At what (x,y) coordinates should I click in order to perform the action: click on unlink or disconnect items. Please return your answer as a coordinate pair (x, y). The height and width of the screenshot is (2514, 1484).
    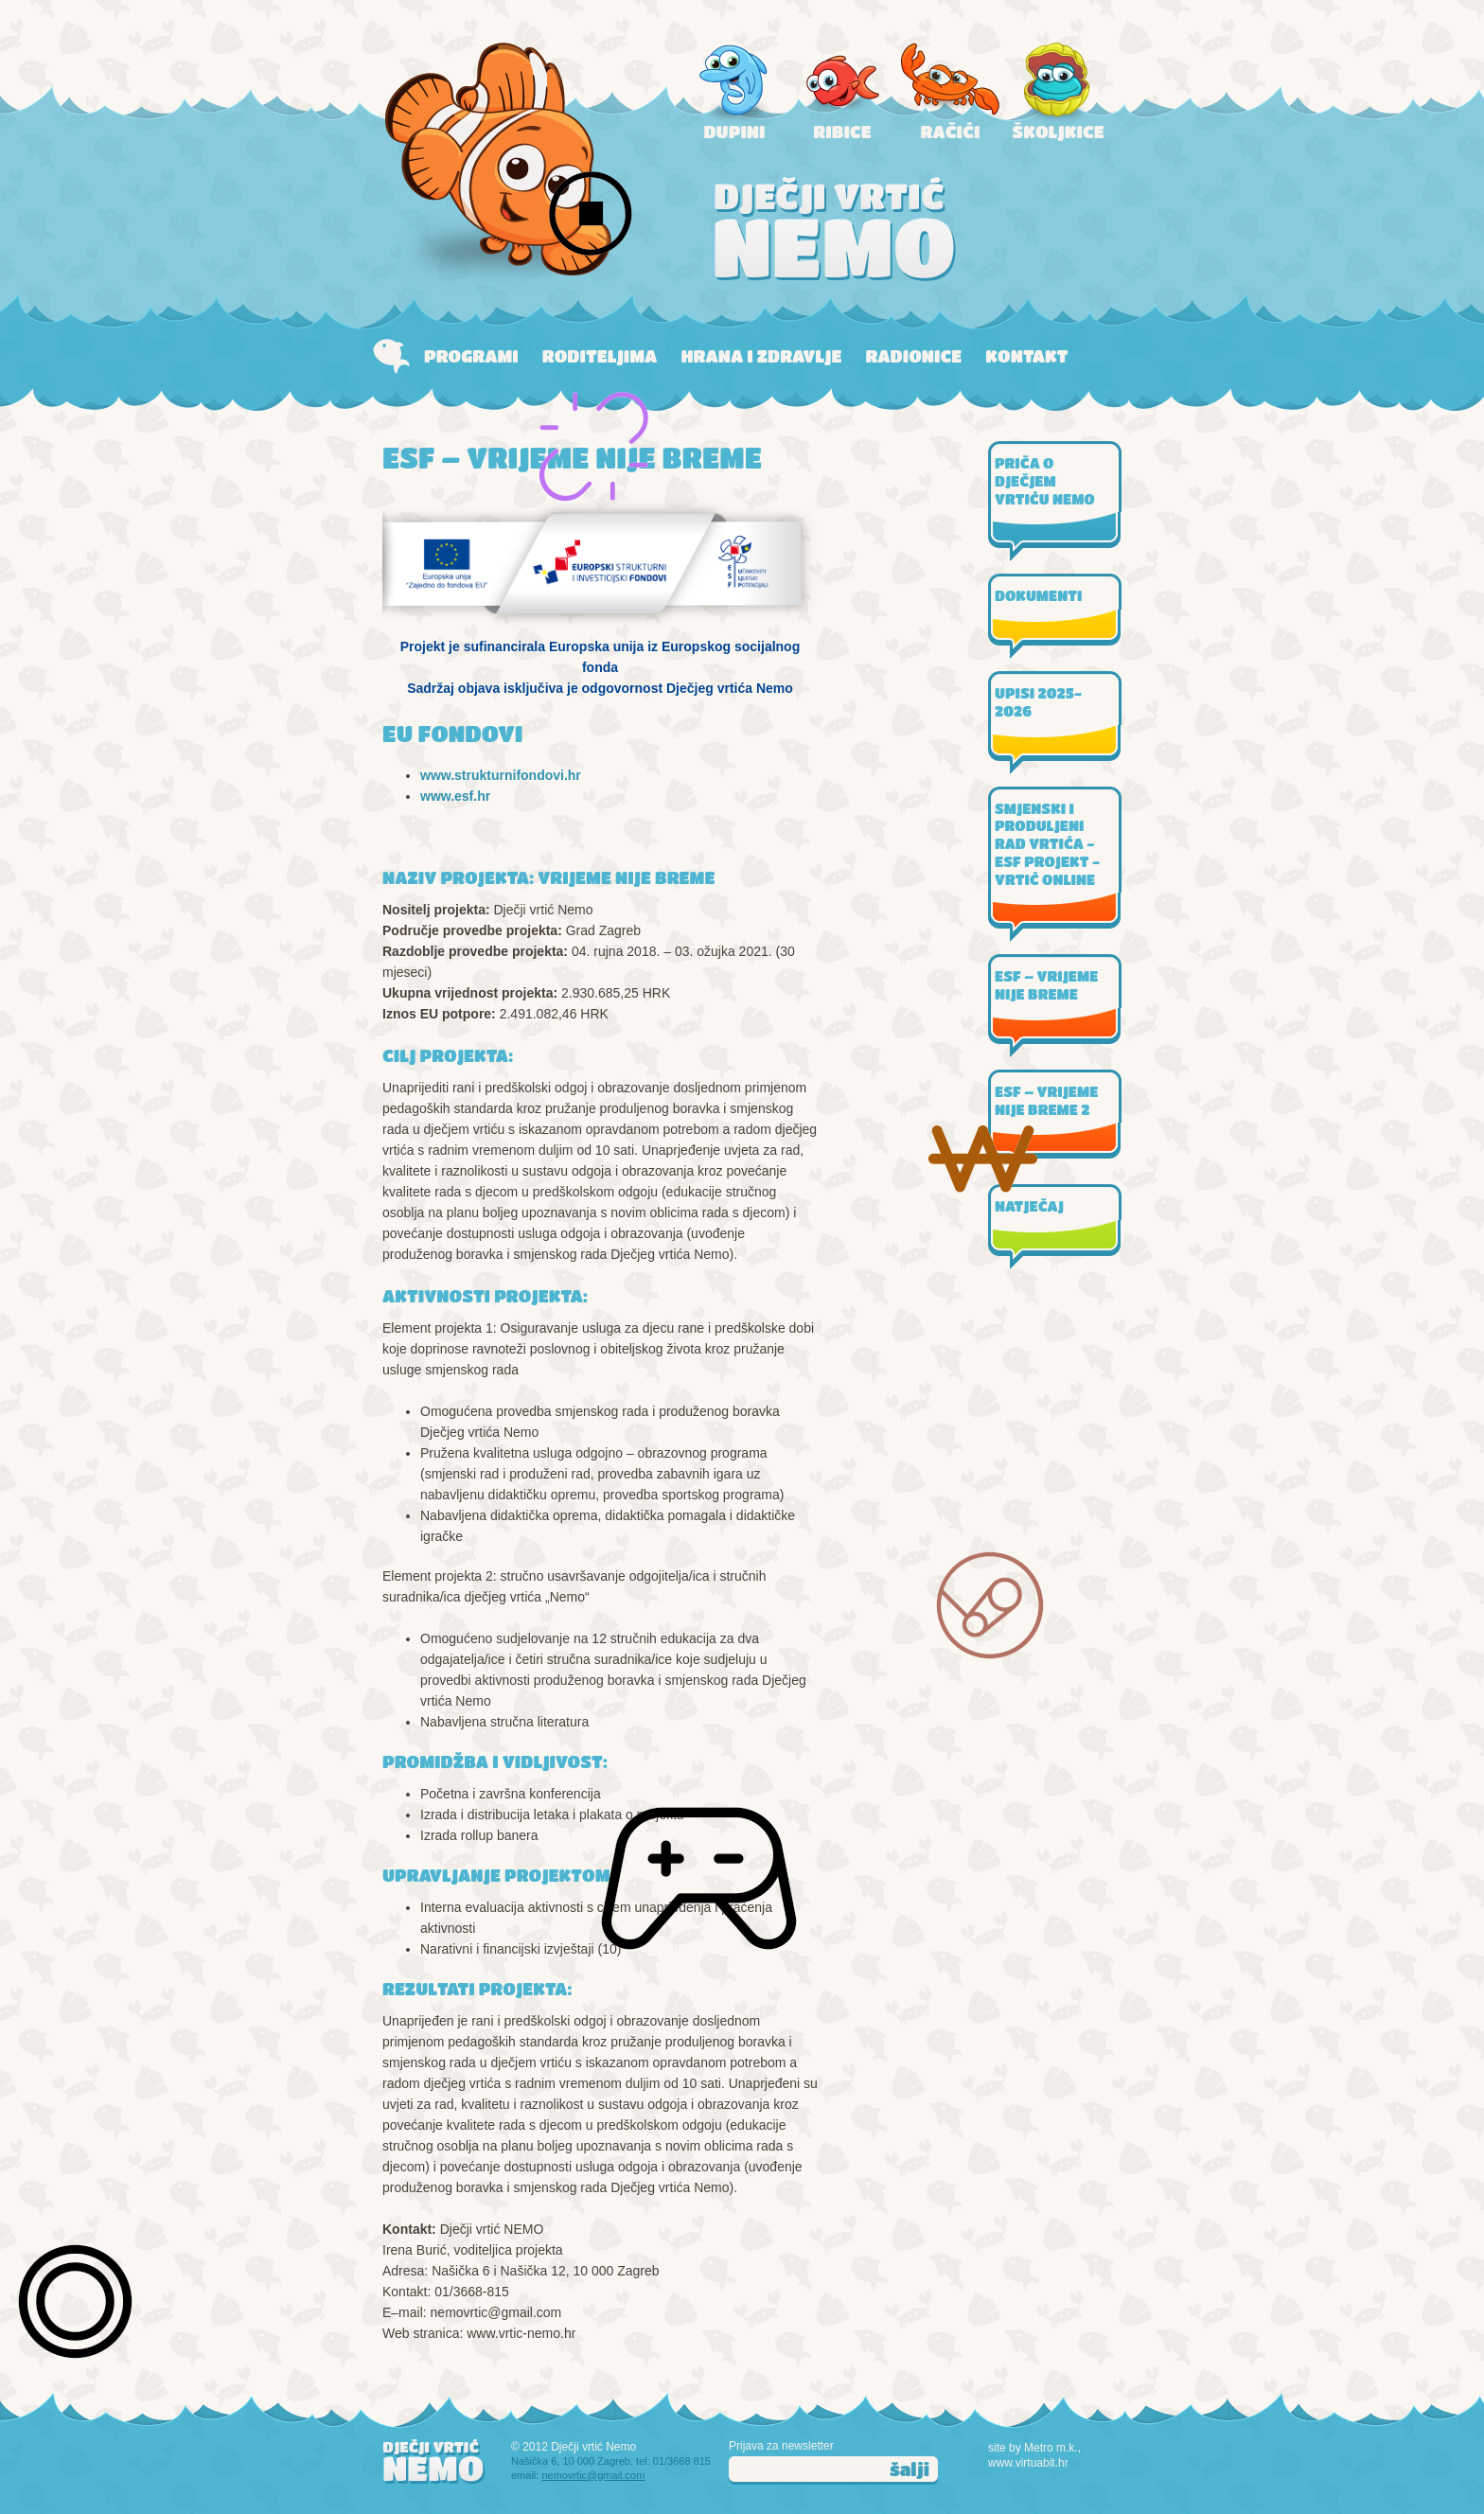
    Looking at the image, I should click on (593, 446).